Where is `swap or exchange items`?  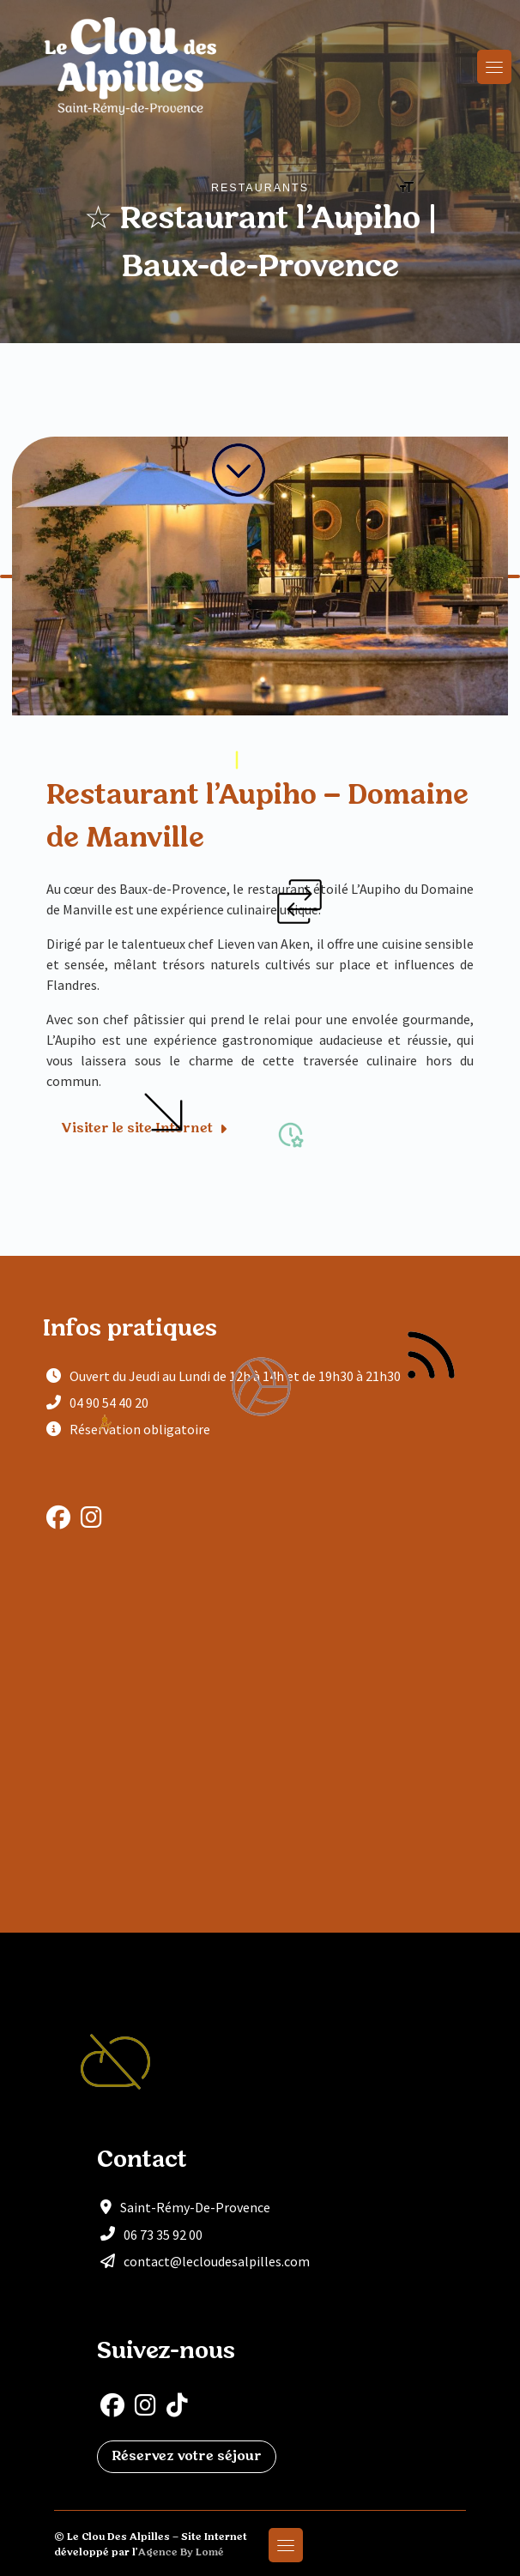 swap or exchange items is located at coordinates (299, 902).